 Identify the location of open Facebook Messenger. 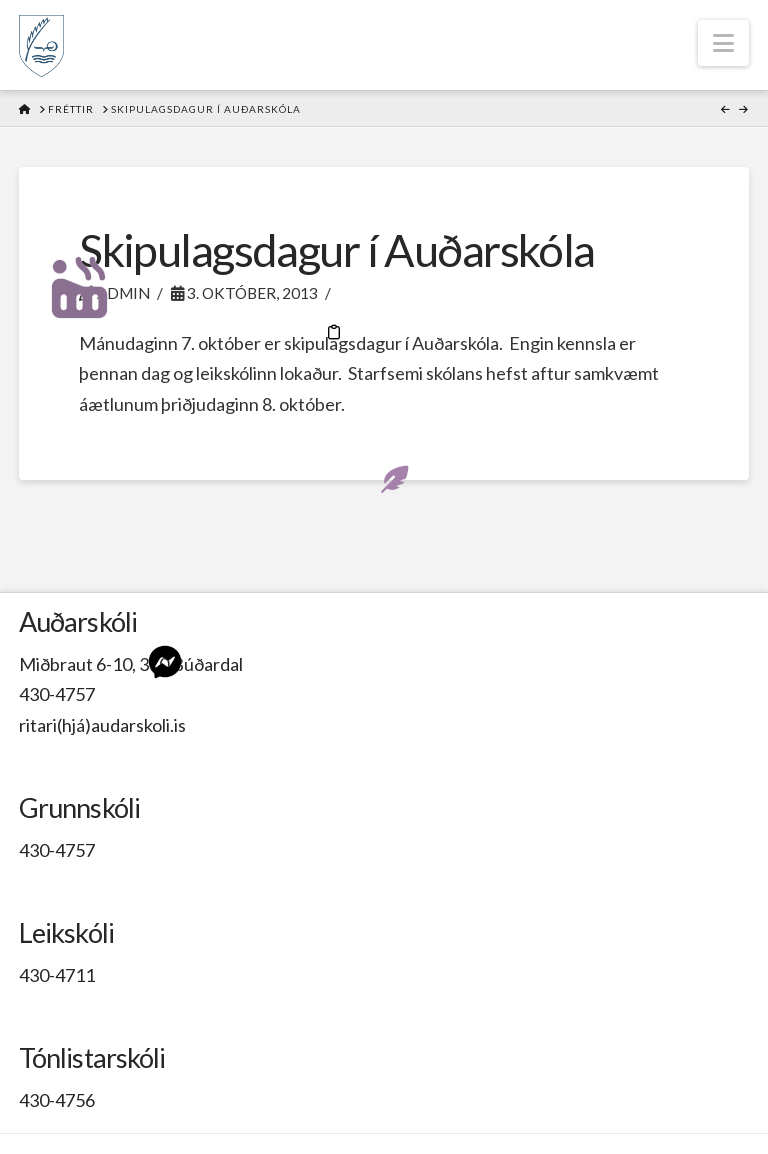
(165, 662).